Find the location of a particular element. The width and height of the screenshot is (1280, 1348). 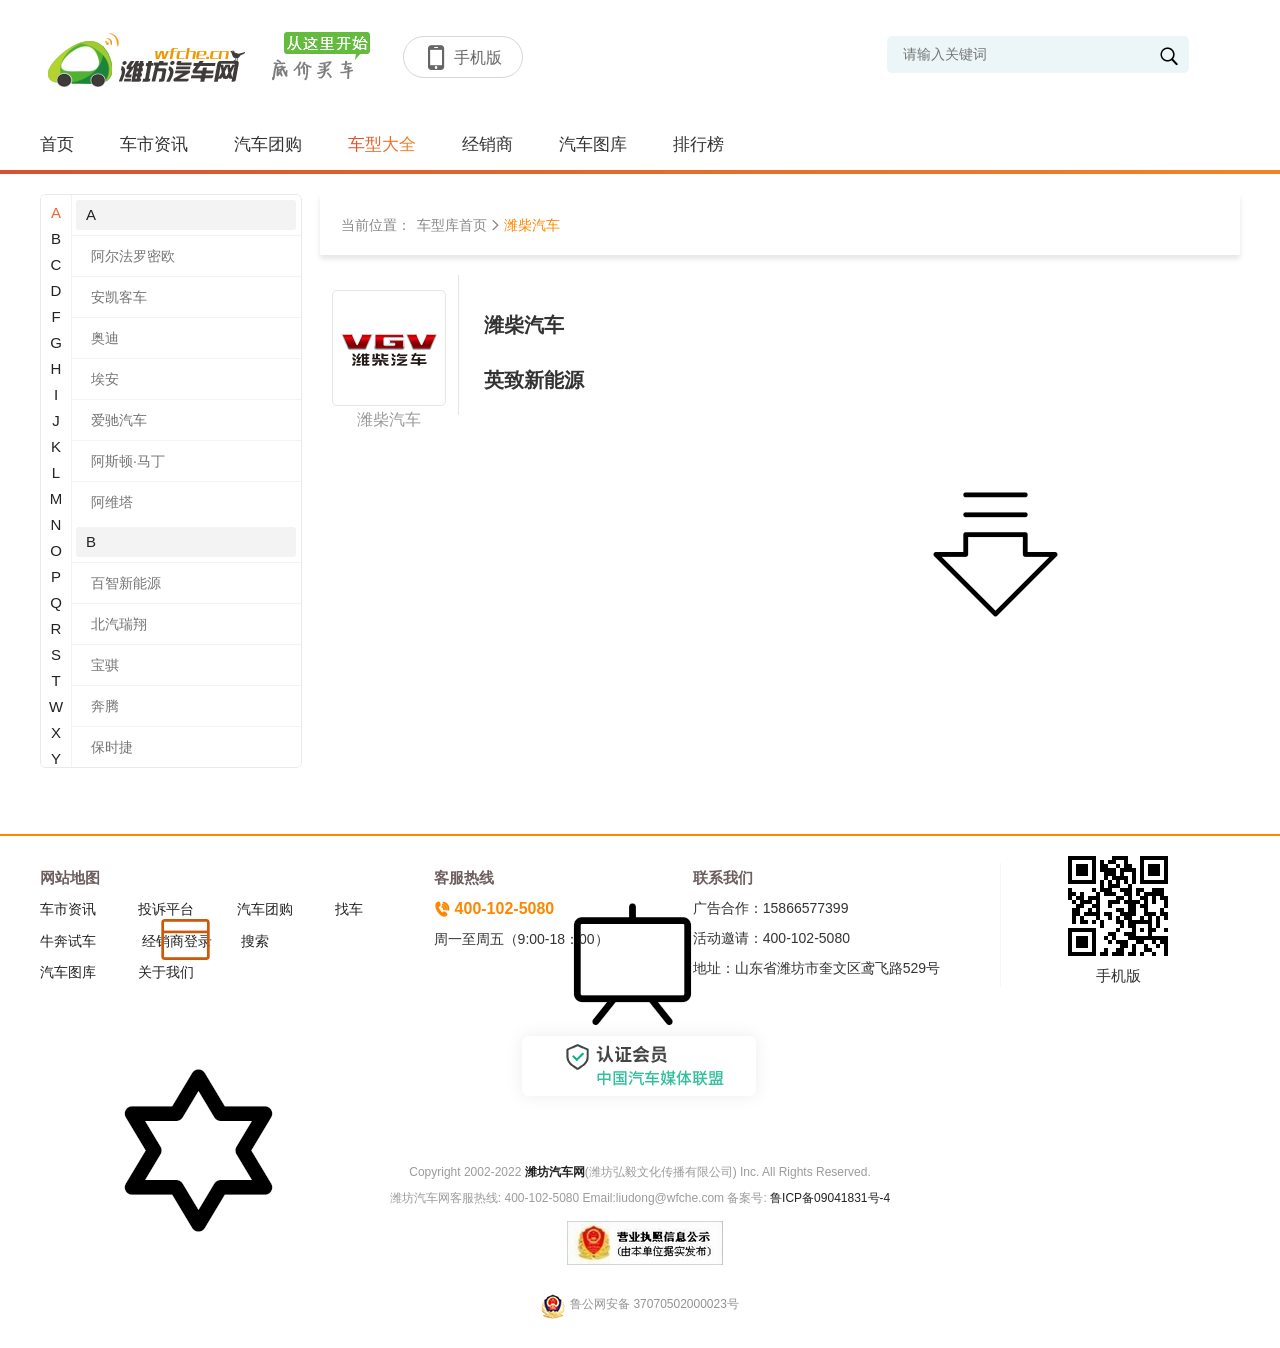

indicates jewish or kosher-related content is located at coordinates (198, 1150).